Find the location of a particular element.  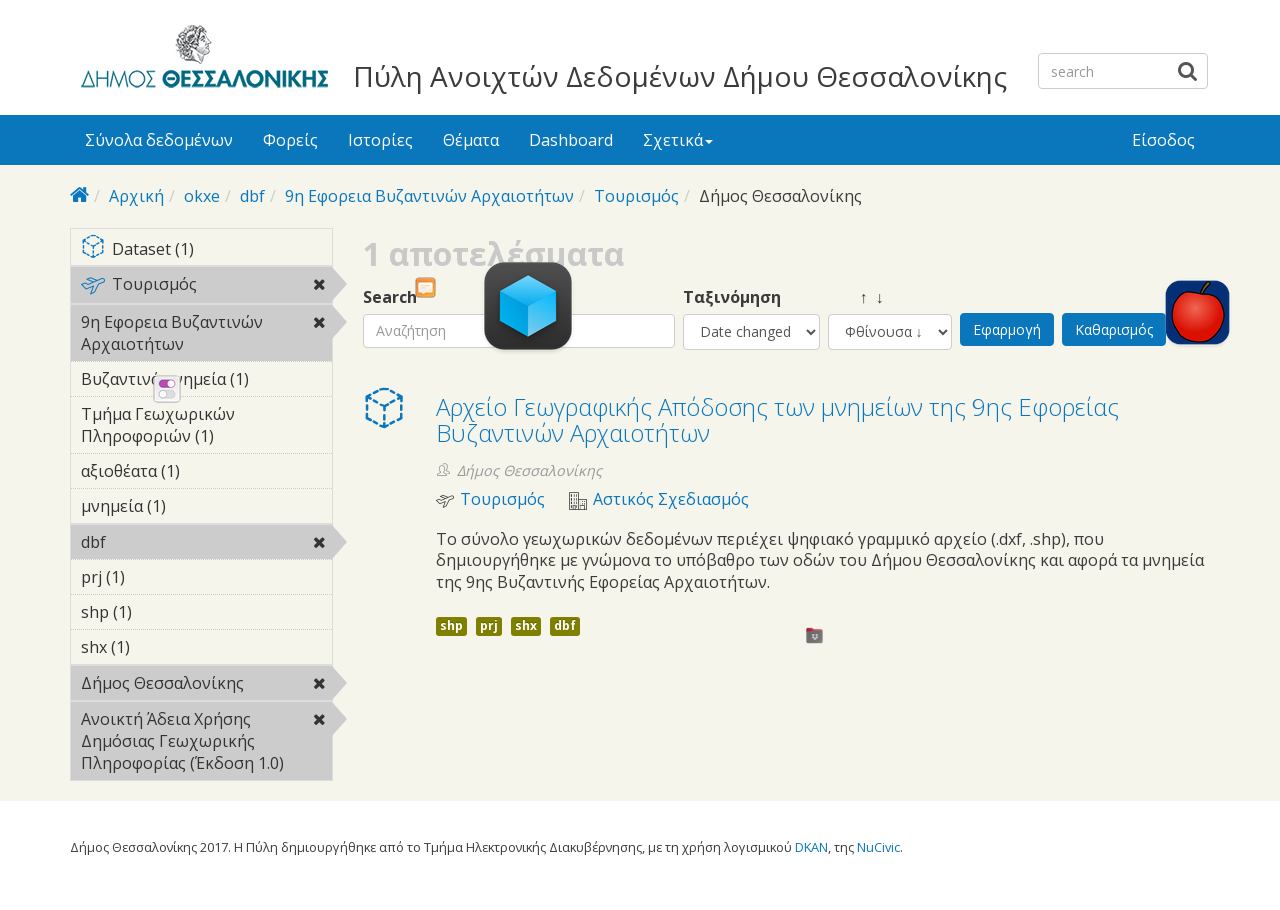

open the tapple app is located at coordinates (1197, 312).